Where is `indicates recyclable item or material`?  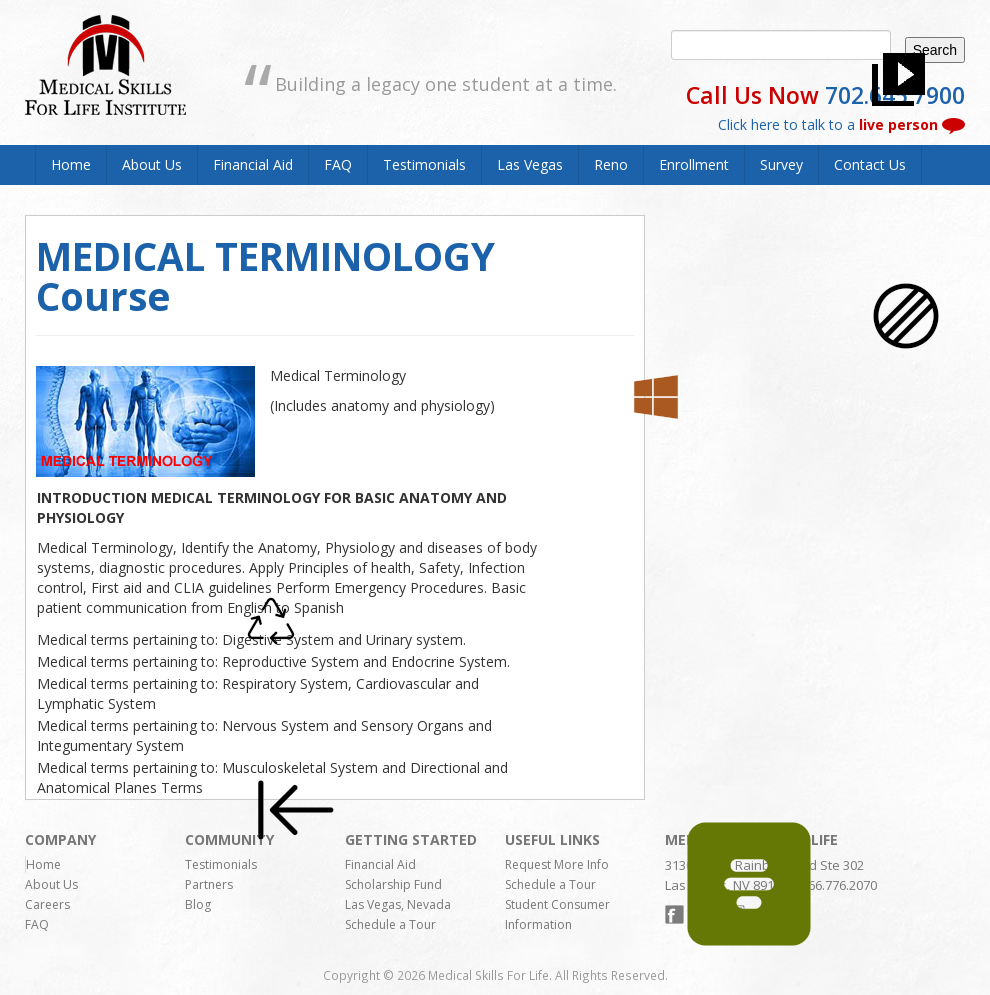
indicates recyclable item or material is located at coordinates (271, 621).